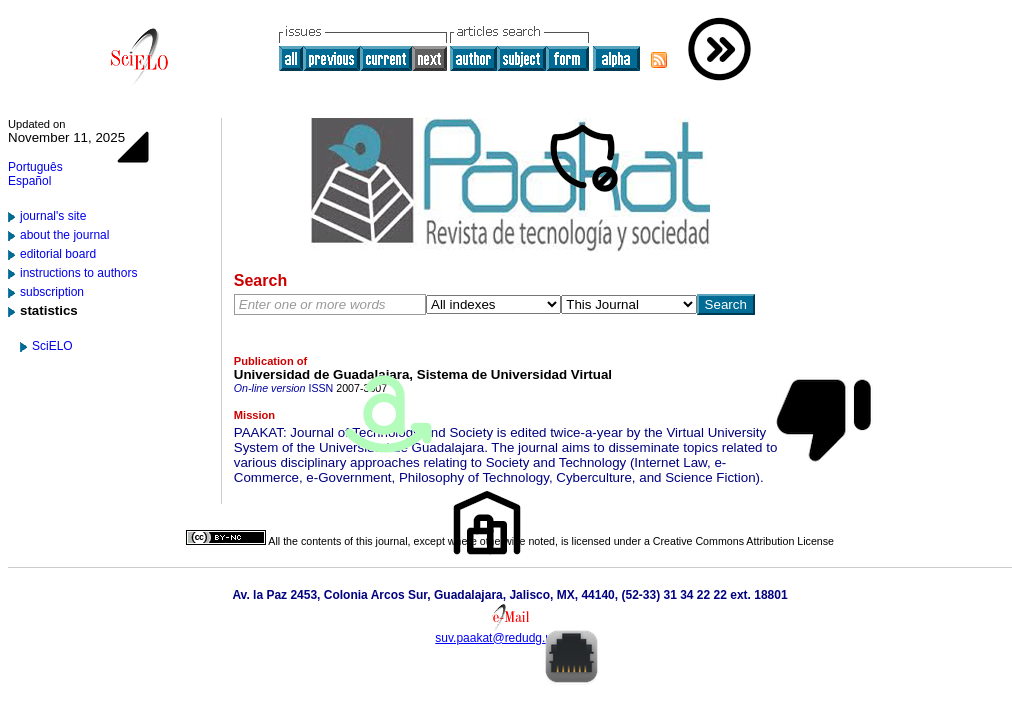 The height and width of the screenshot is (720, 1012). I want to click on cancel or disable security protection, so click(582, 156).